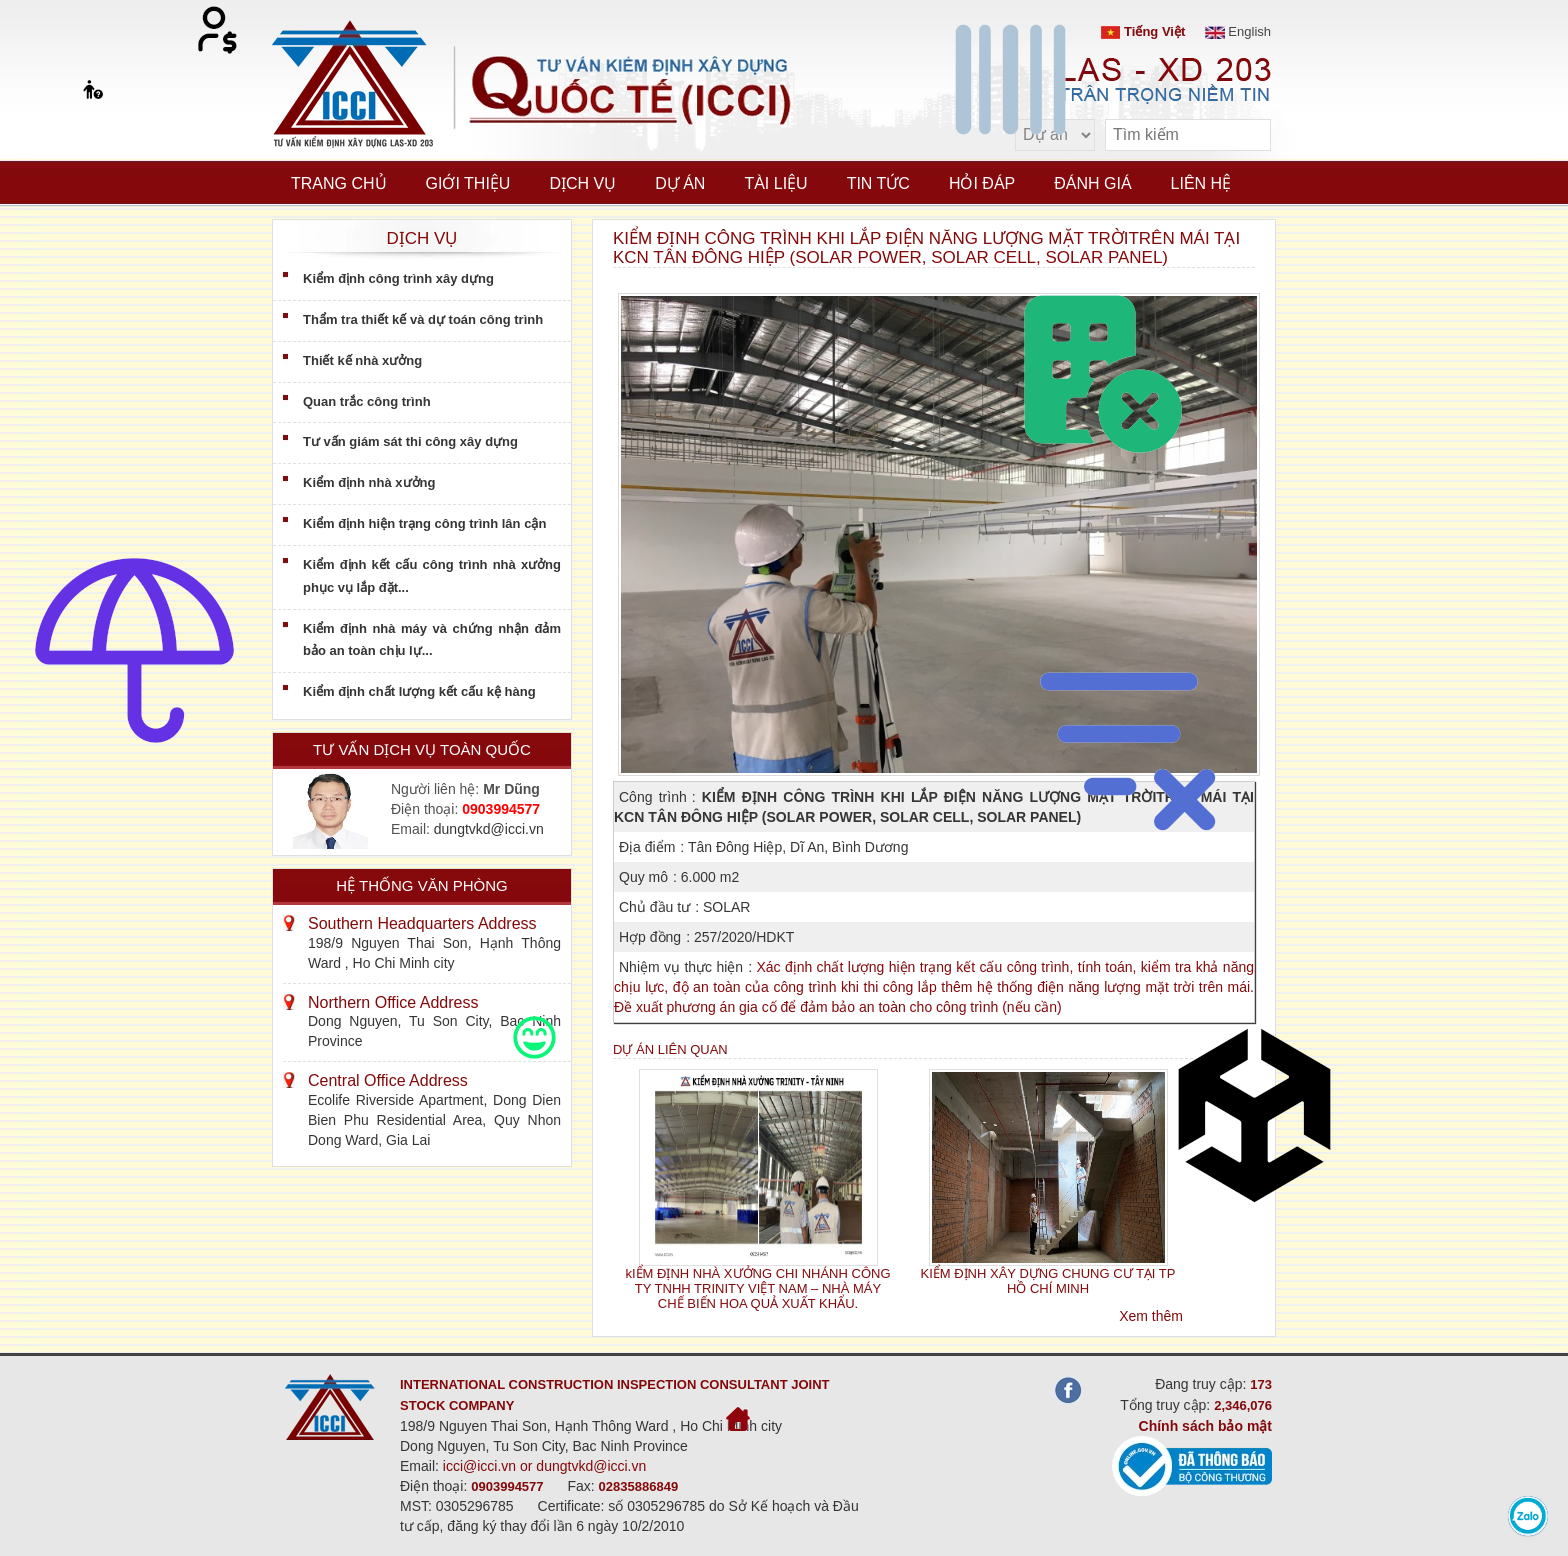 The image size is (1568, 1556). What do you see at coordinates (1098, 369) in the screenshot?
I see `remove a building or property from saved locations` at bounding box center [1098, 369].